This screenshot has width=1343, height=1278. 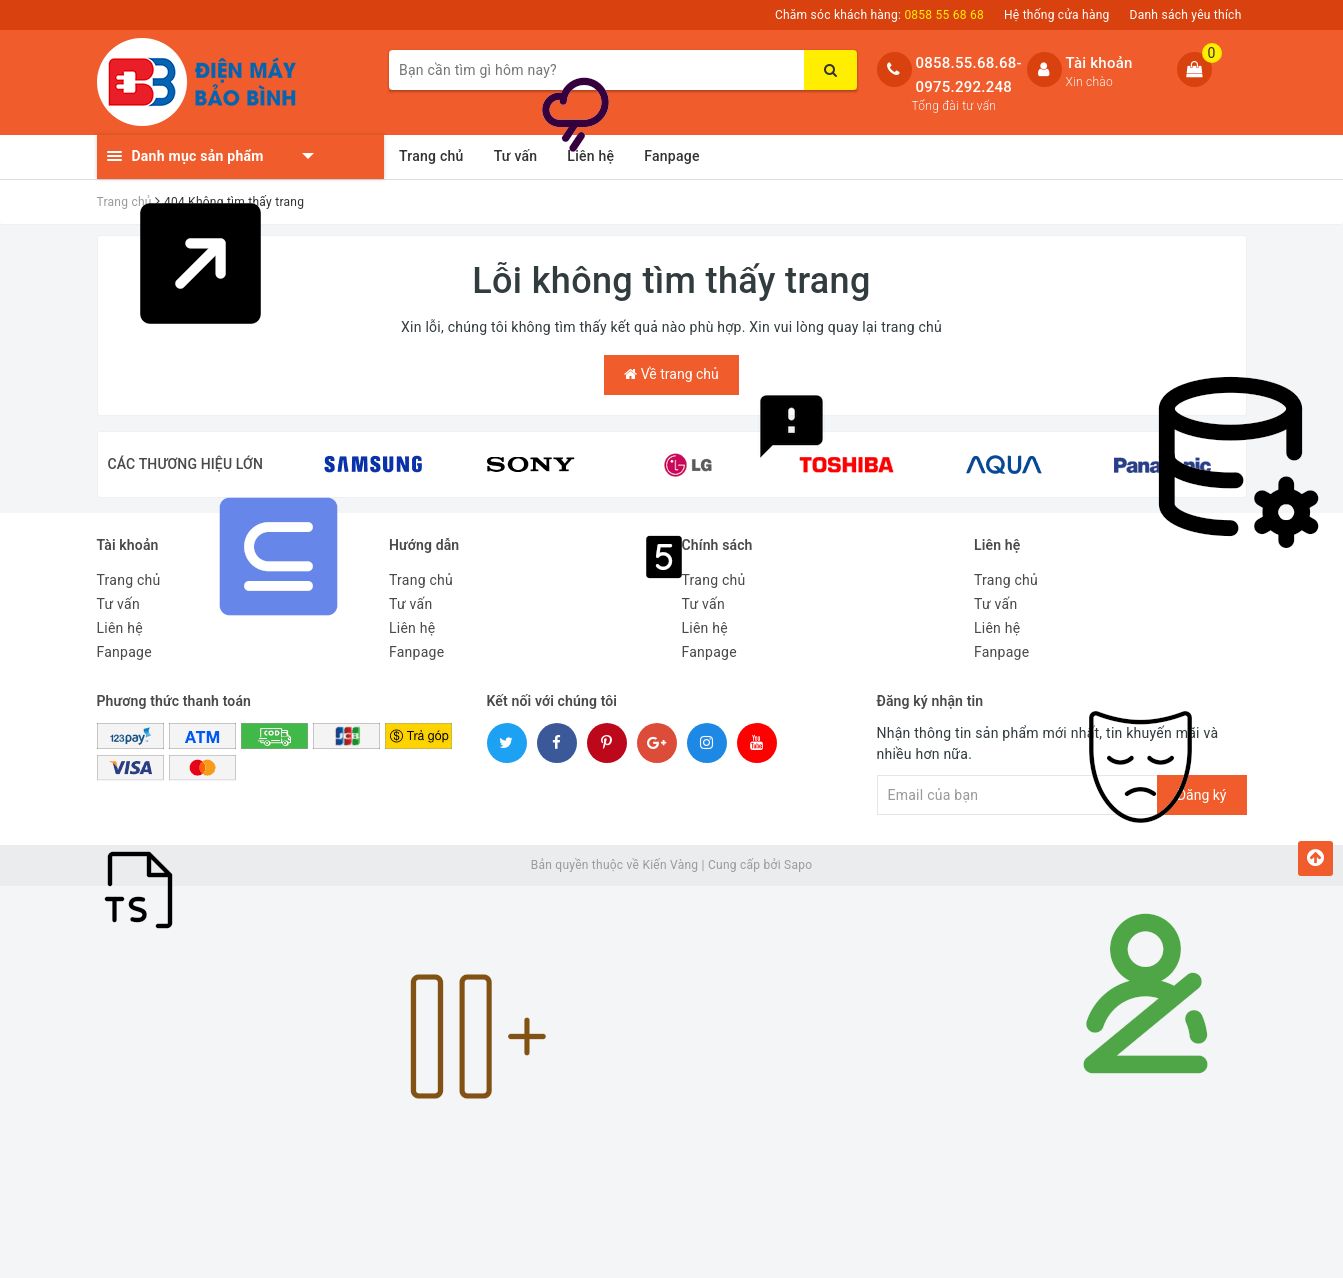 I want to click on open link in new tab or window, so click(x=200, y=263).